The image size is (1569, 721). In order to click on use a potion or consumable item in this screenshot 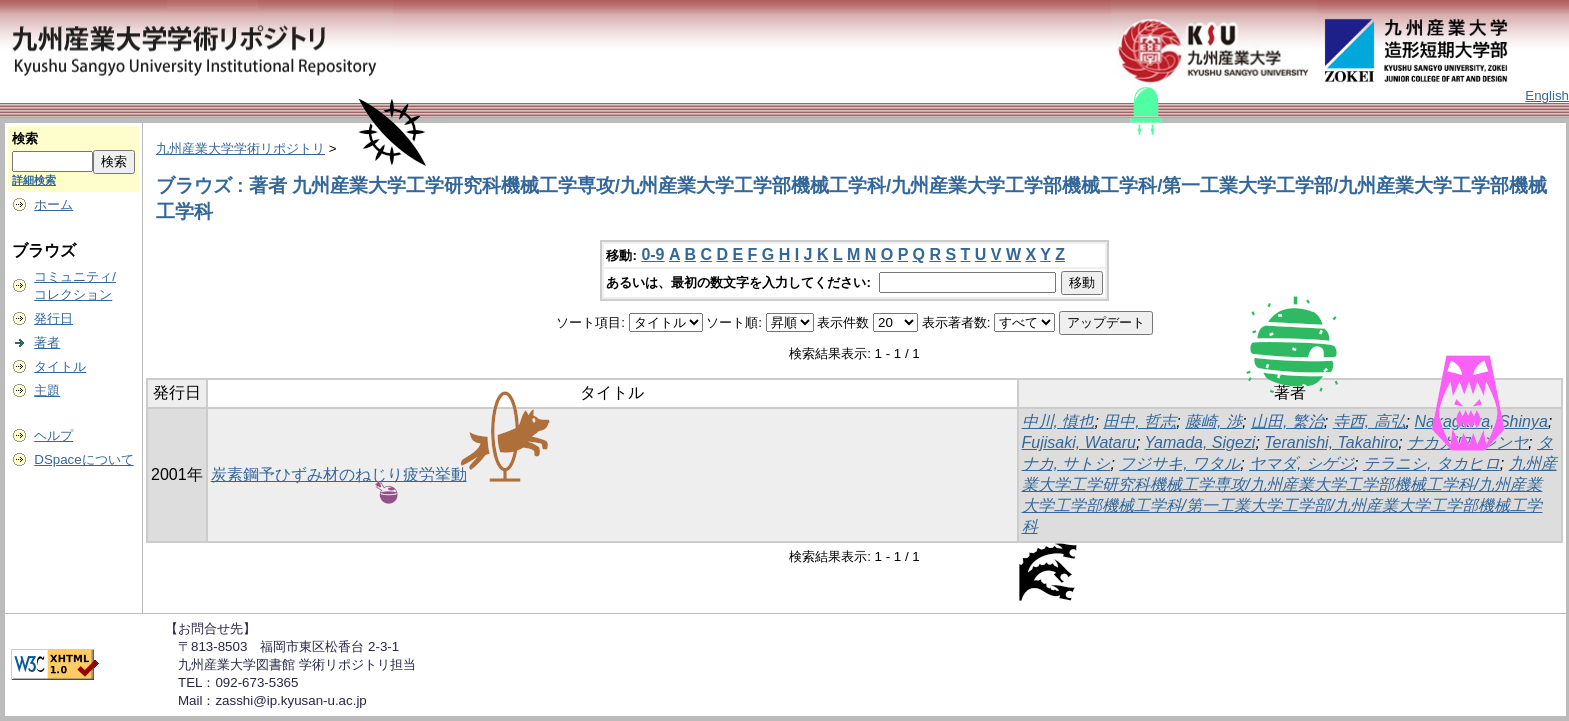, I will do `click(386, 492)`.